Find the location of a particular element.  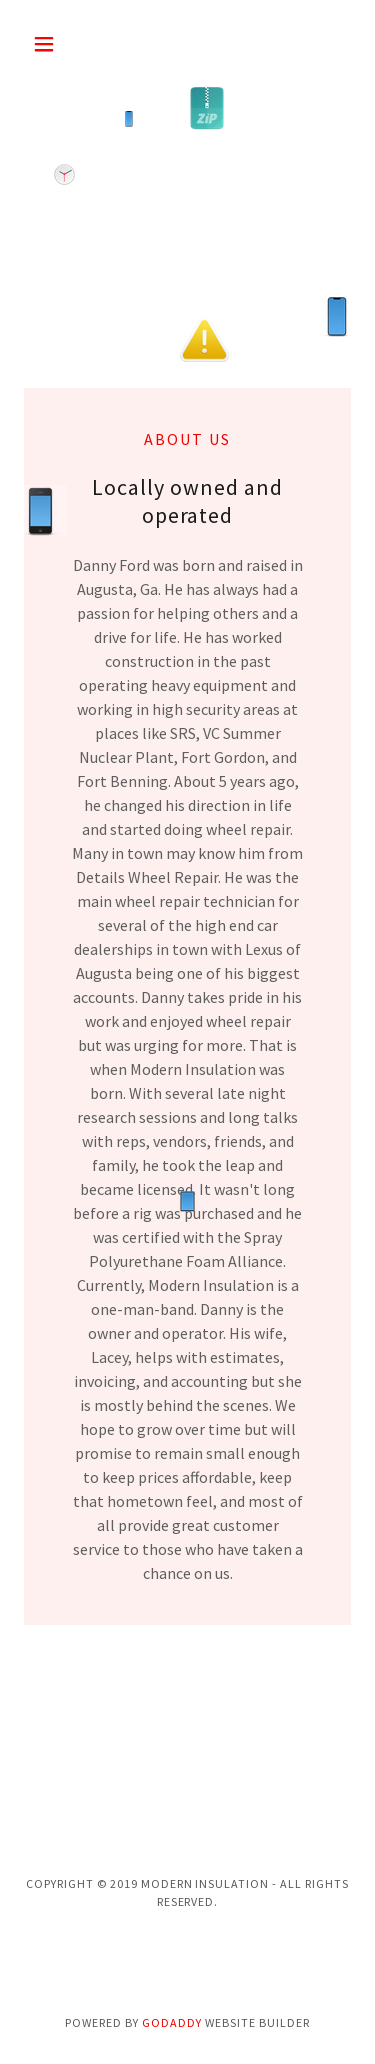

open a compressed zip archive is located at coordinates (207, 108).